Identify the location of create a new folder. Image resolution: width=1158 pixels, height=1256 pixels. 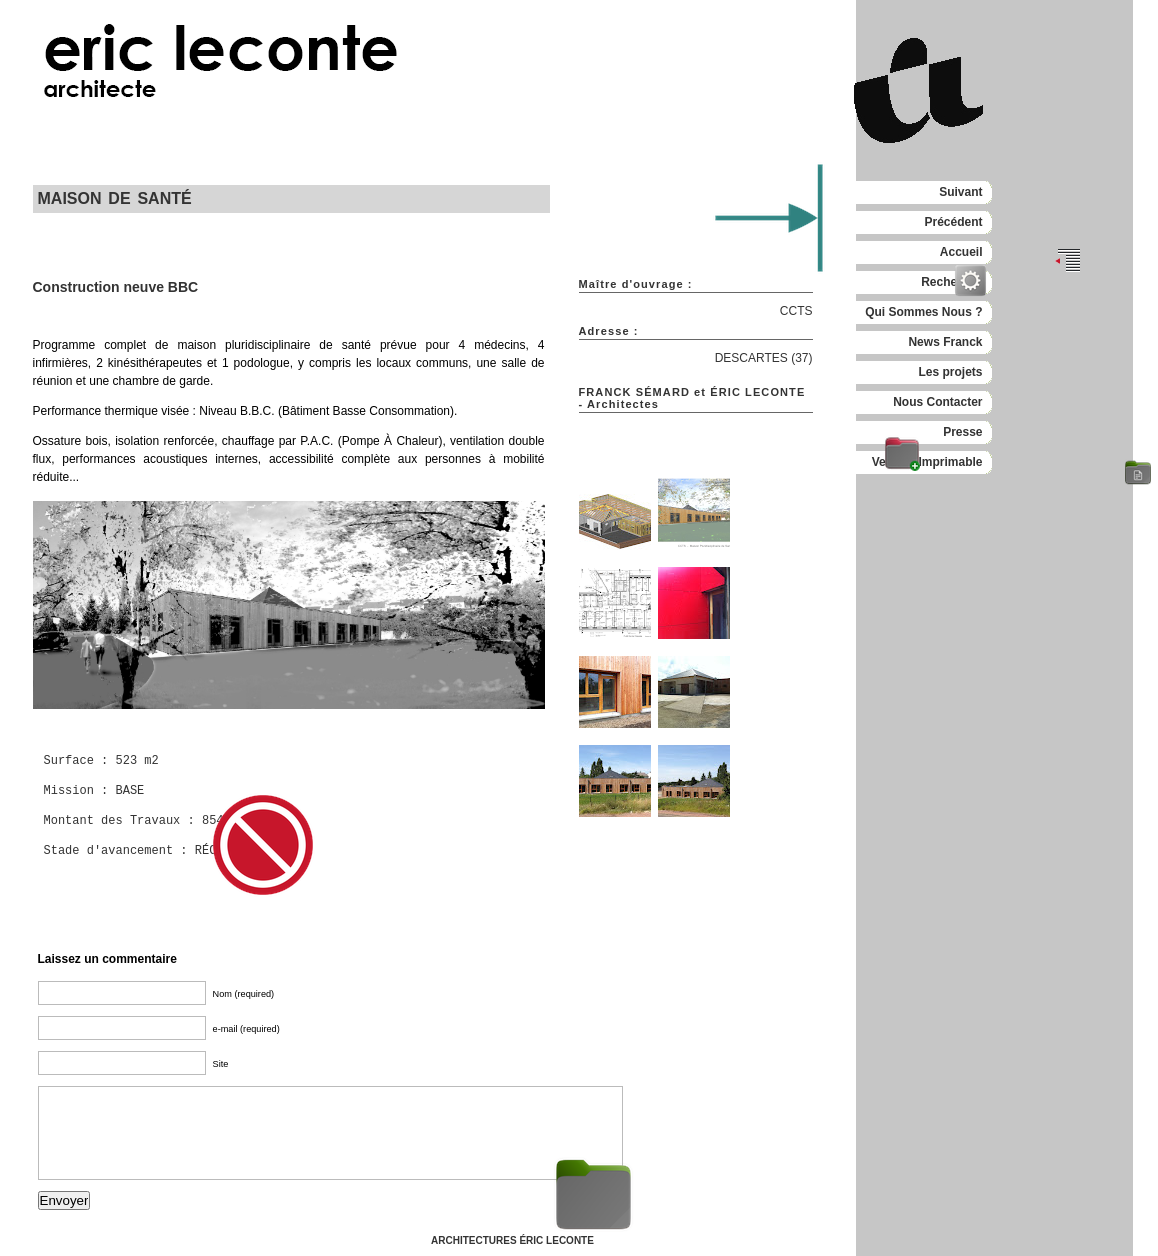
(902, 453).